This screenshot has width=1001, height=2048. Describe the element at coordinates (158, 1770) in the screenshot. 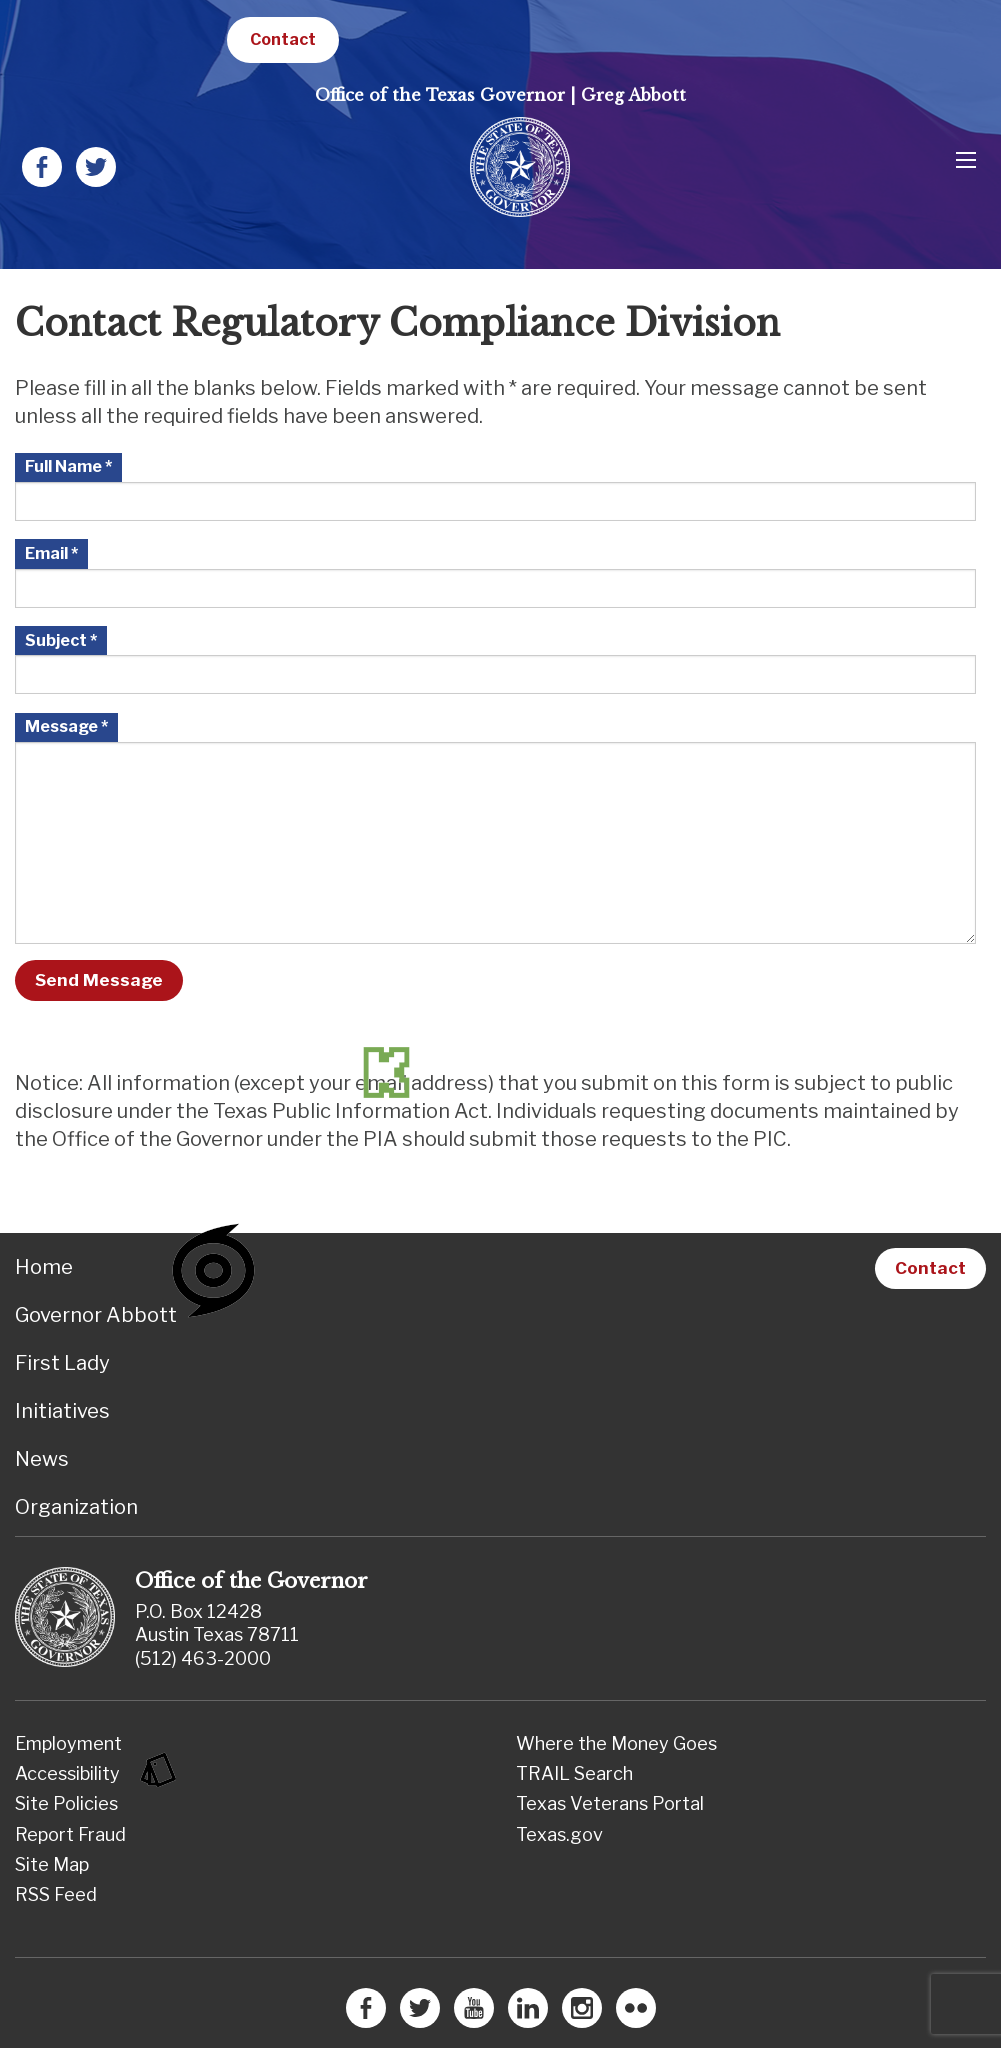

I see `access pantone color swatches` at that location.